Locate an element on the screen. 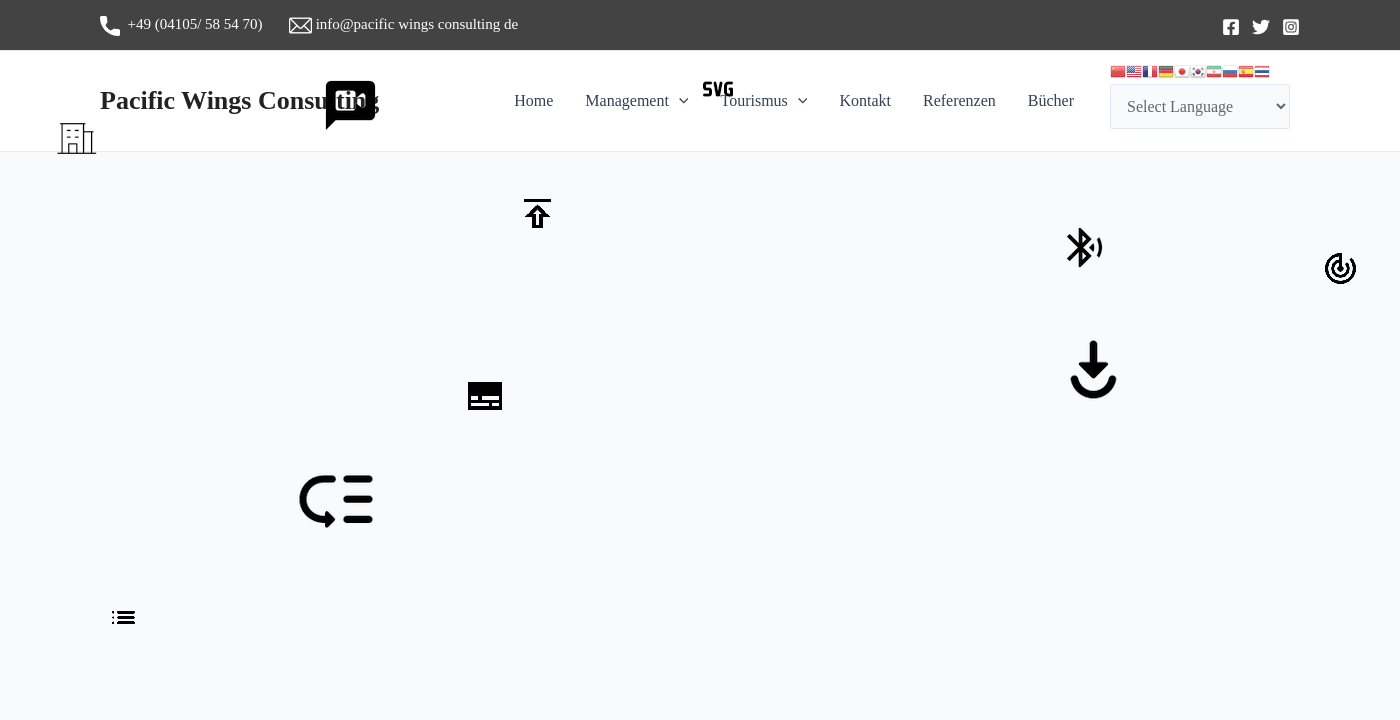  enable subtitles or closed captions is located at coordinates (485, 396).